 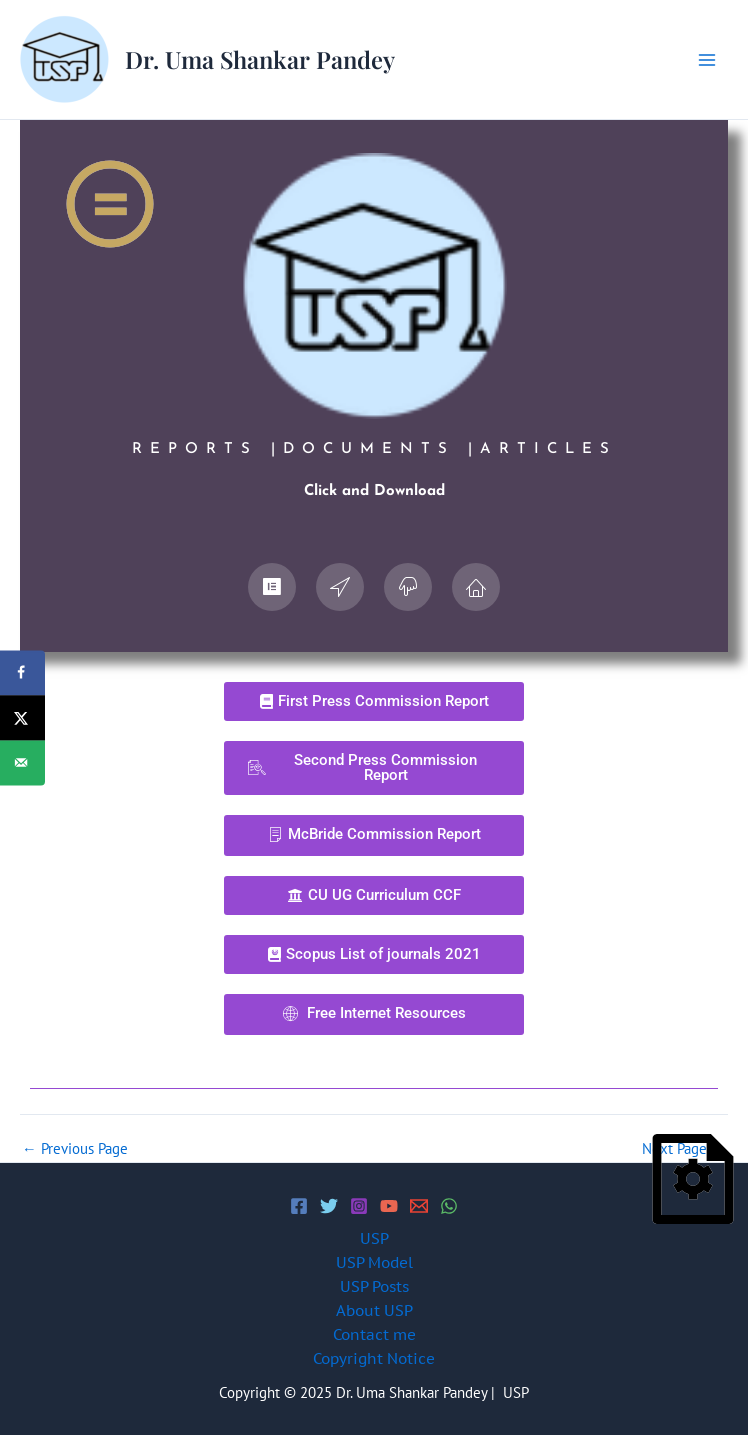 I want to click on indicates creative commons no derivatives license, so click(x=110, y=204).